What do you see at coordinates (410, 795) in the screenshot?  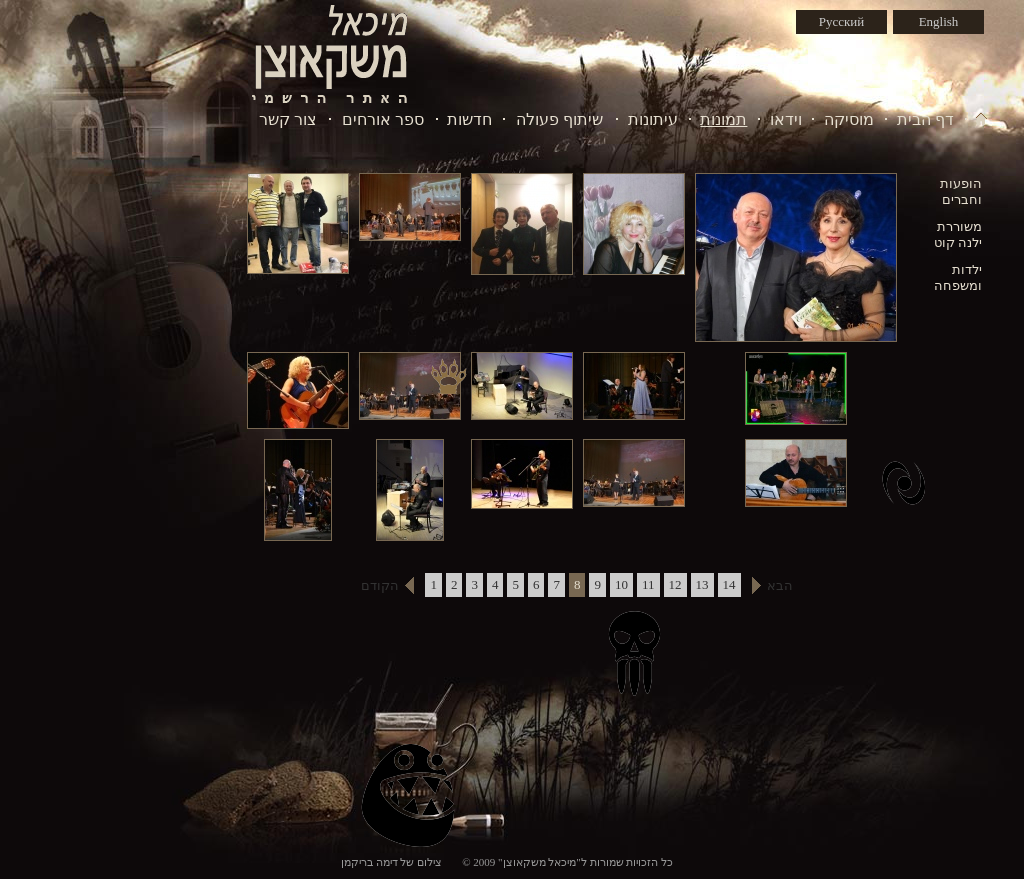 I see `indicates gluttony status effect or debuff` at bounding box center [410, 795].